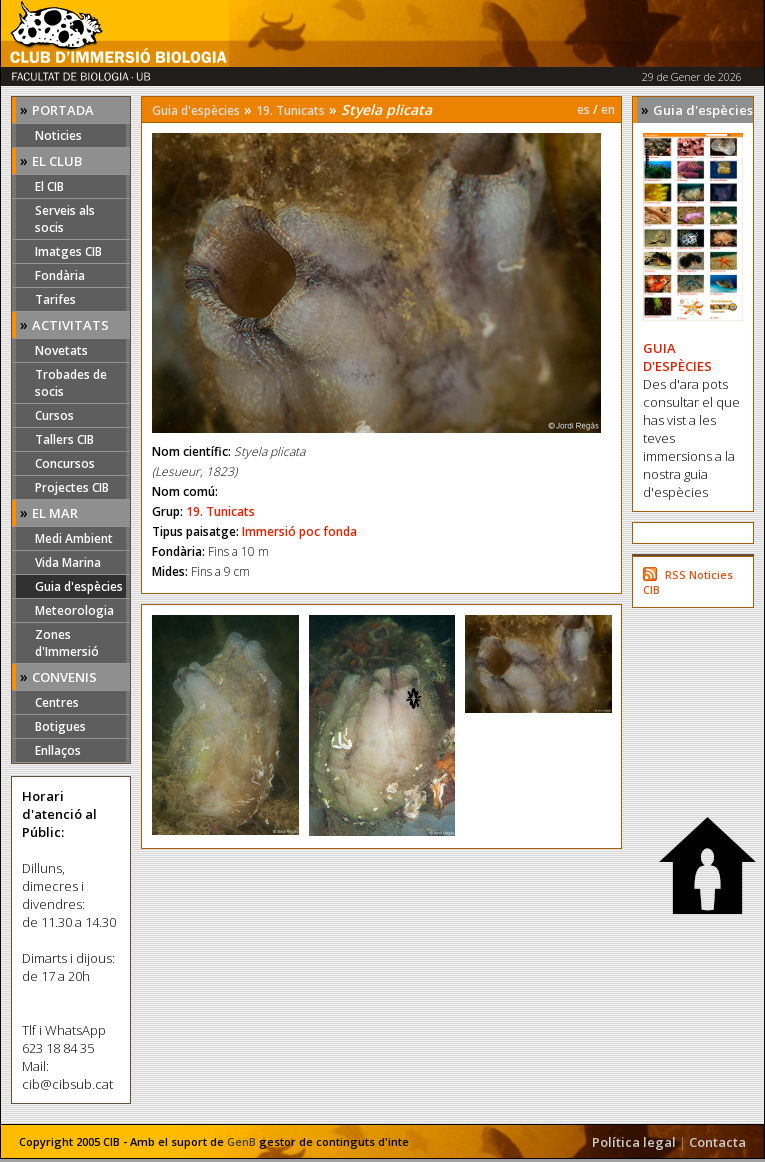 The height and width of the screenshot is (1162, 765). What do you see at coordinates (654, 158) in the screenshot?
I see `indicates low tide conditions` at bounding box center [654, 158].